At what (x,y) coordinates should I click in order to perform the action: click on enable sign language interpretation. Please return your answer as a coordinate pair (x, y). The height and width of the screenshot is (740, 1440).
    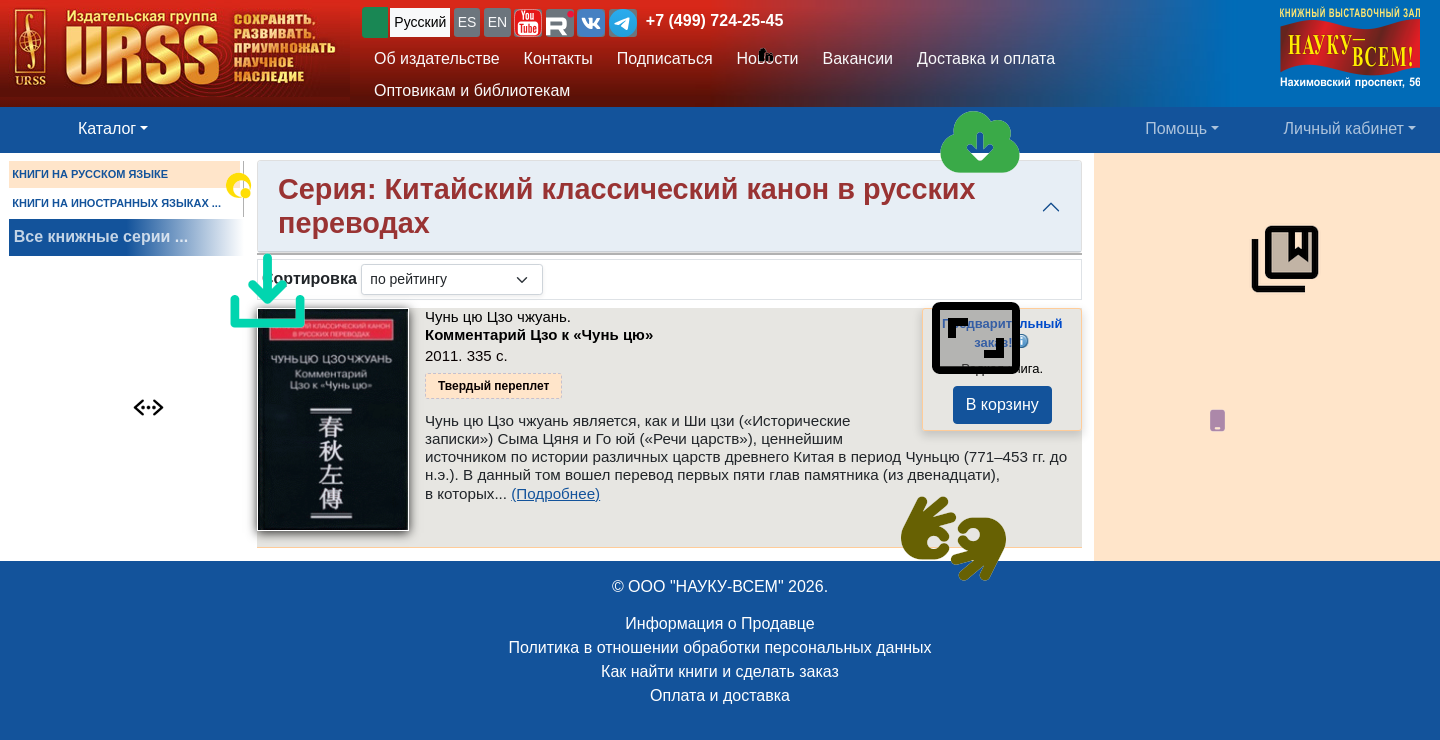
    Looking at the image, I should click on (953, 538).